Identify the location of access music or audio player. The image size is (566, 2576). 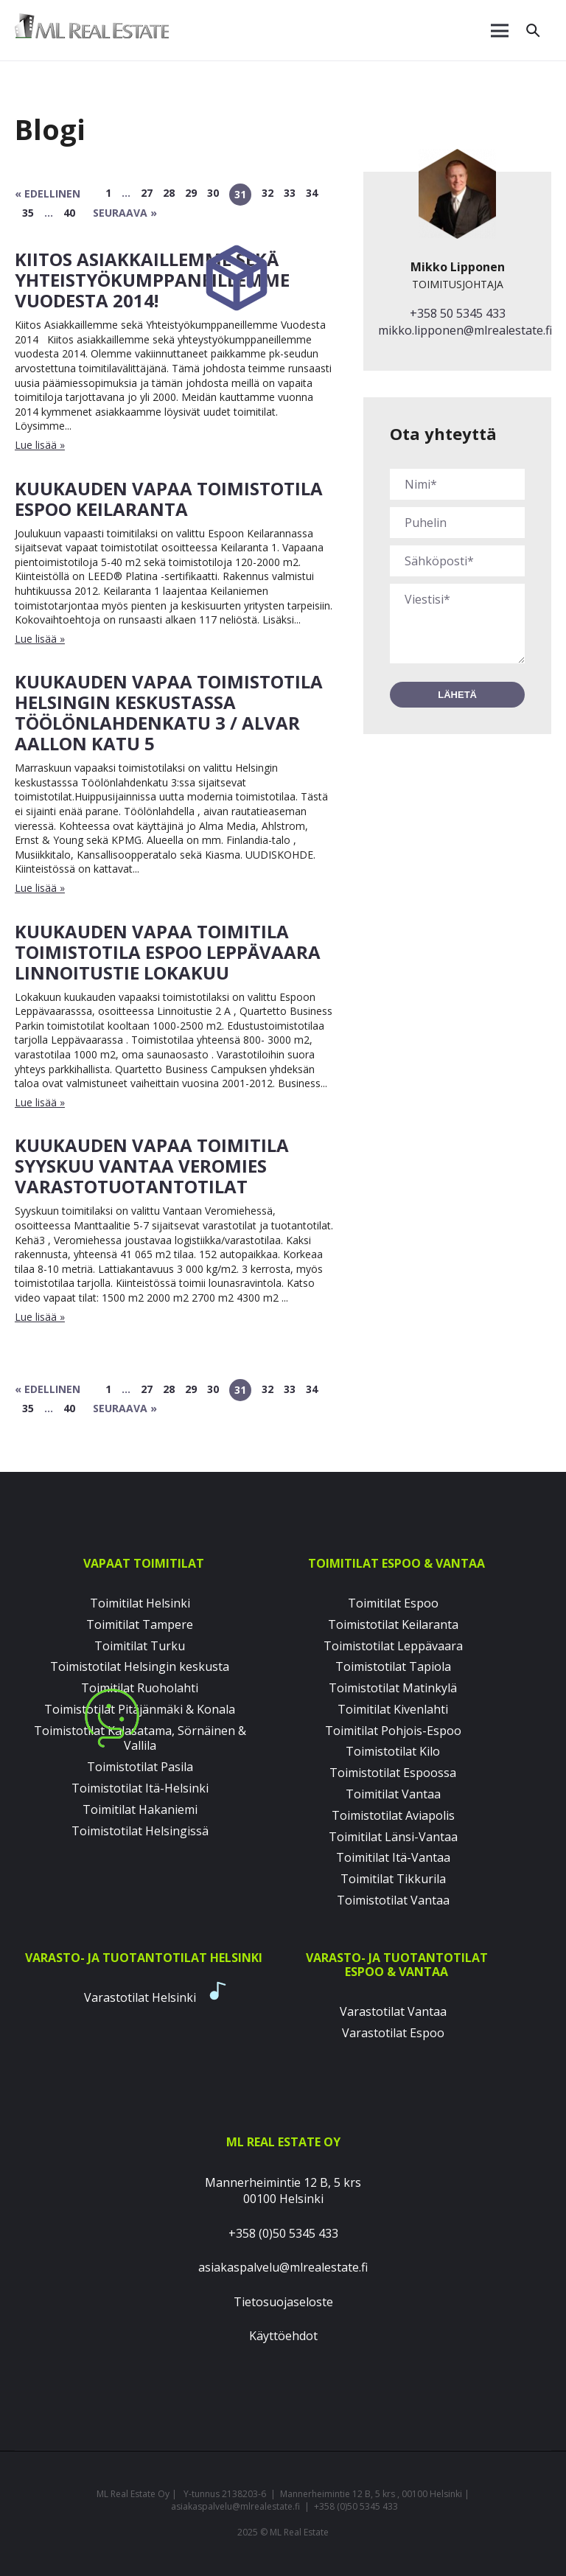
(217, 1990).